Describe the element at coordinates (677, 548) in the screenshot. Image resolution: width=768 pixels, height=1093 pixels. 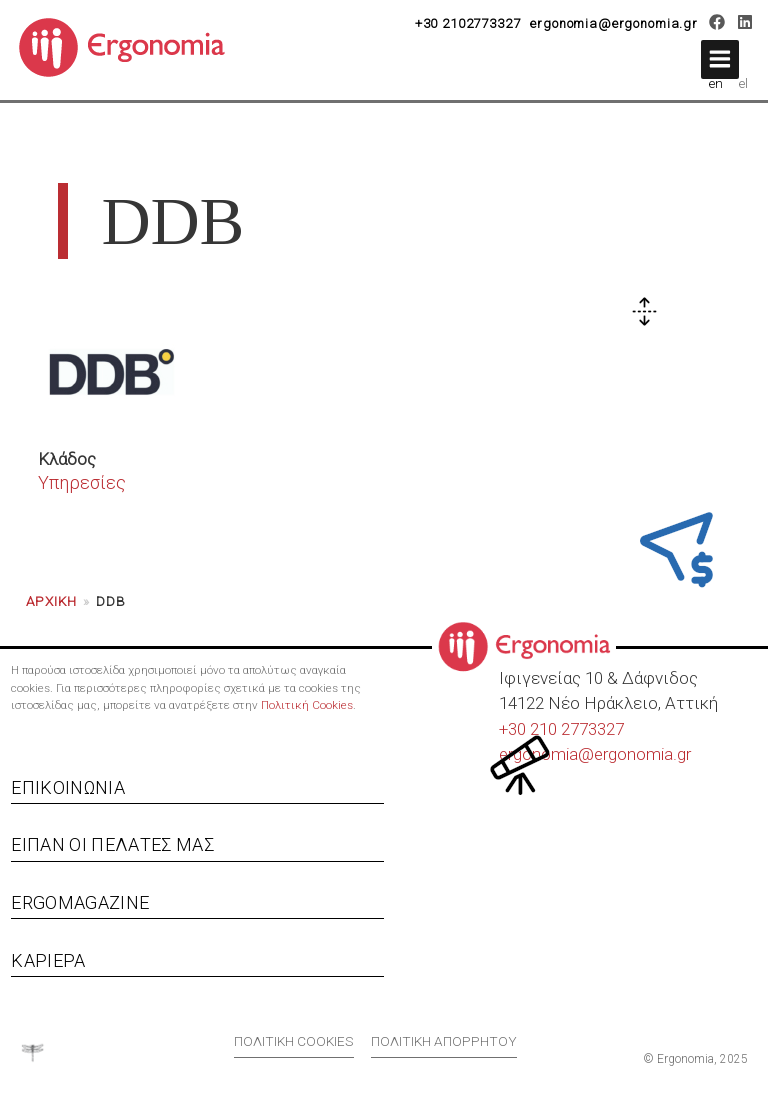
I see `view location-based pricing or costs` at that location.